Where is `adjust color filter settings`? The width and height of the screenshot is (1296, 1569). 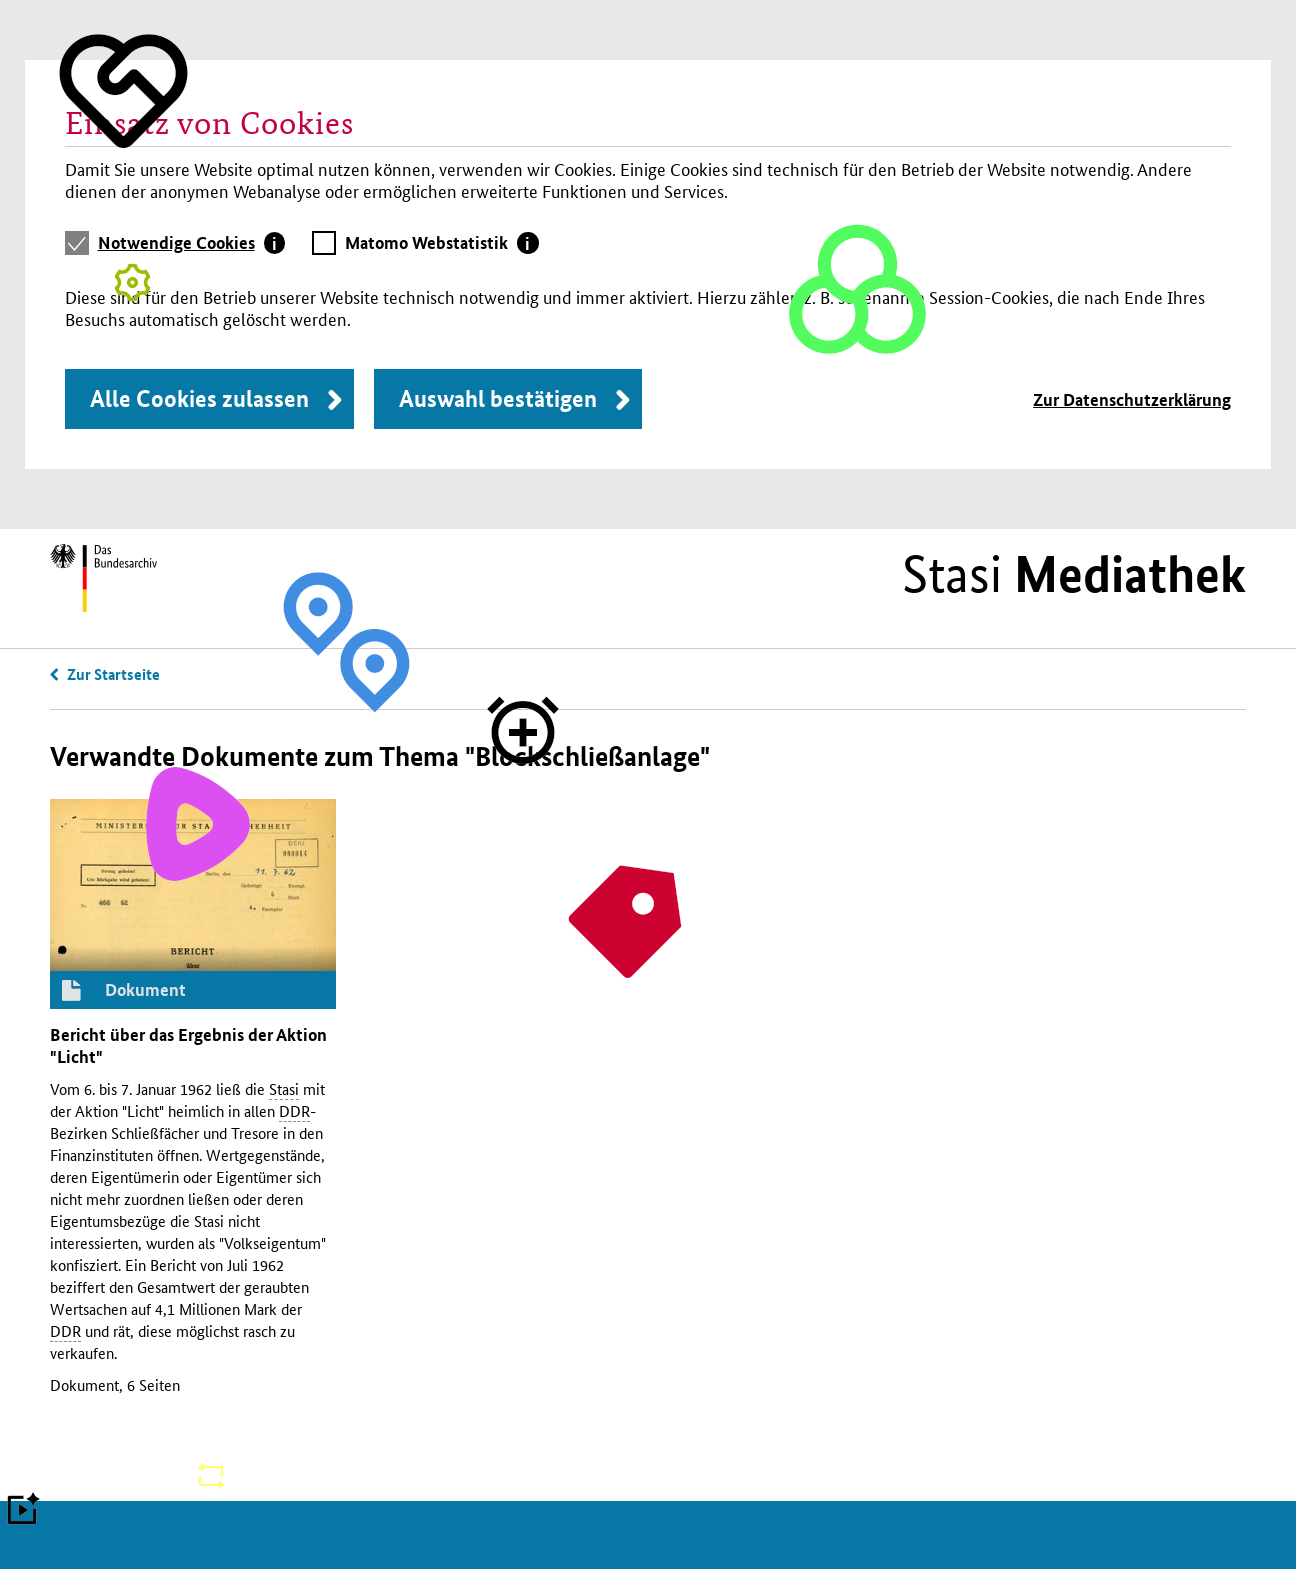 adjust color filter settings is located at coordinates (857, 297).